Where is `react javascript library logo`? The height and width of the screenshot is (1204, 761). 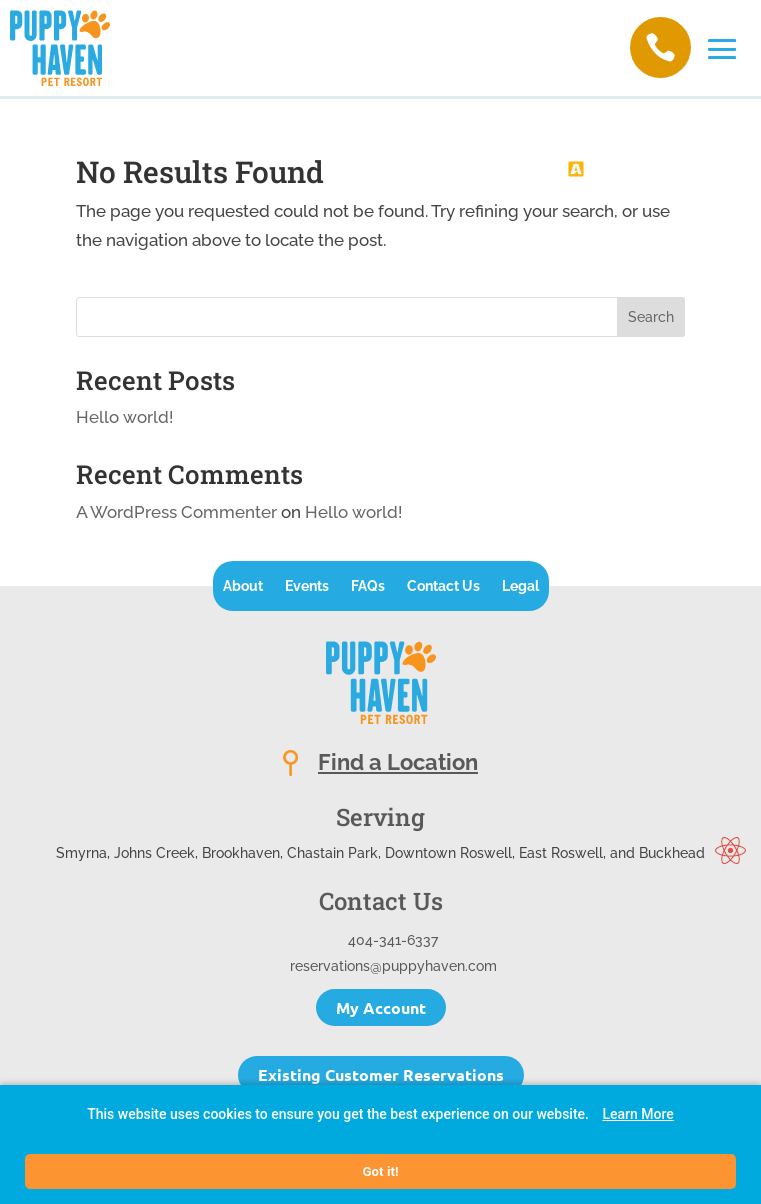 react javascript library logo is located at coordinates (730, 850).